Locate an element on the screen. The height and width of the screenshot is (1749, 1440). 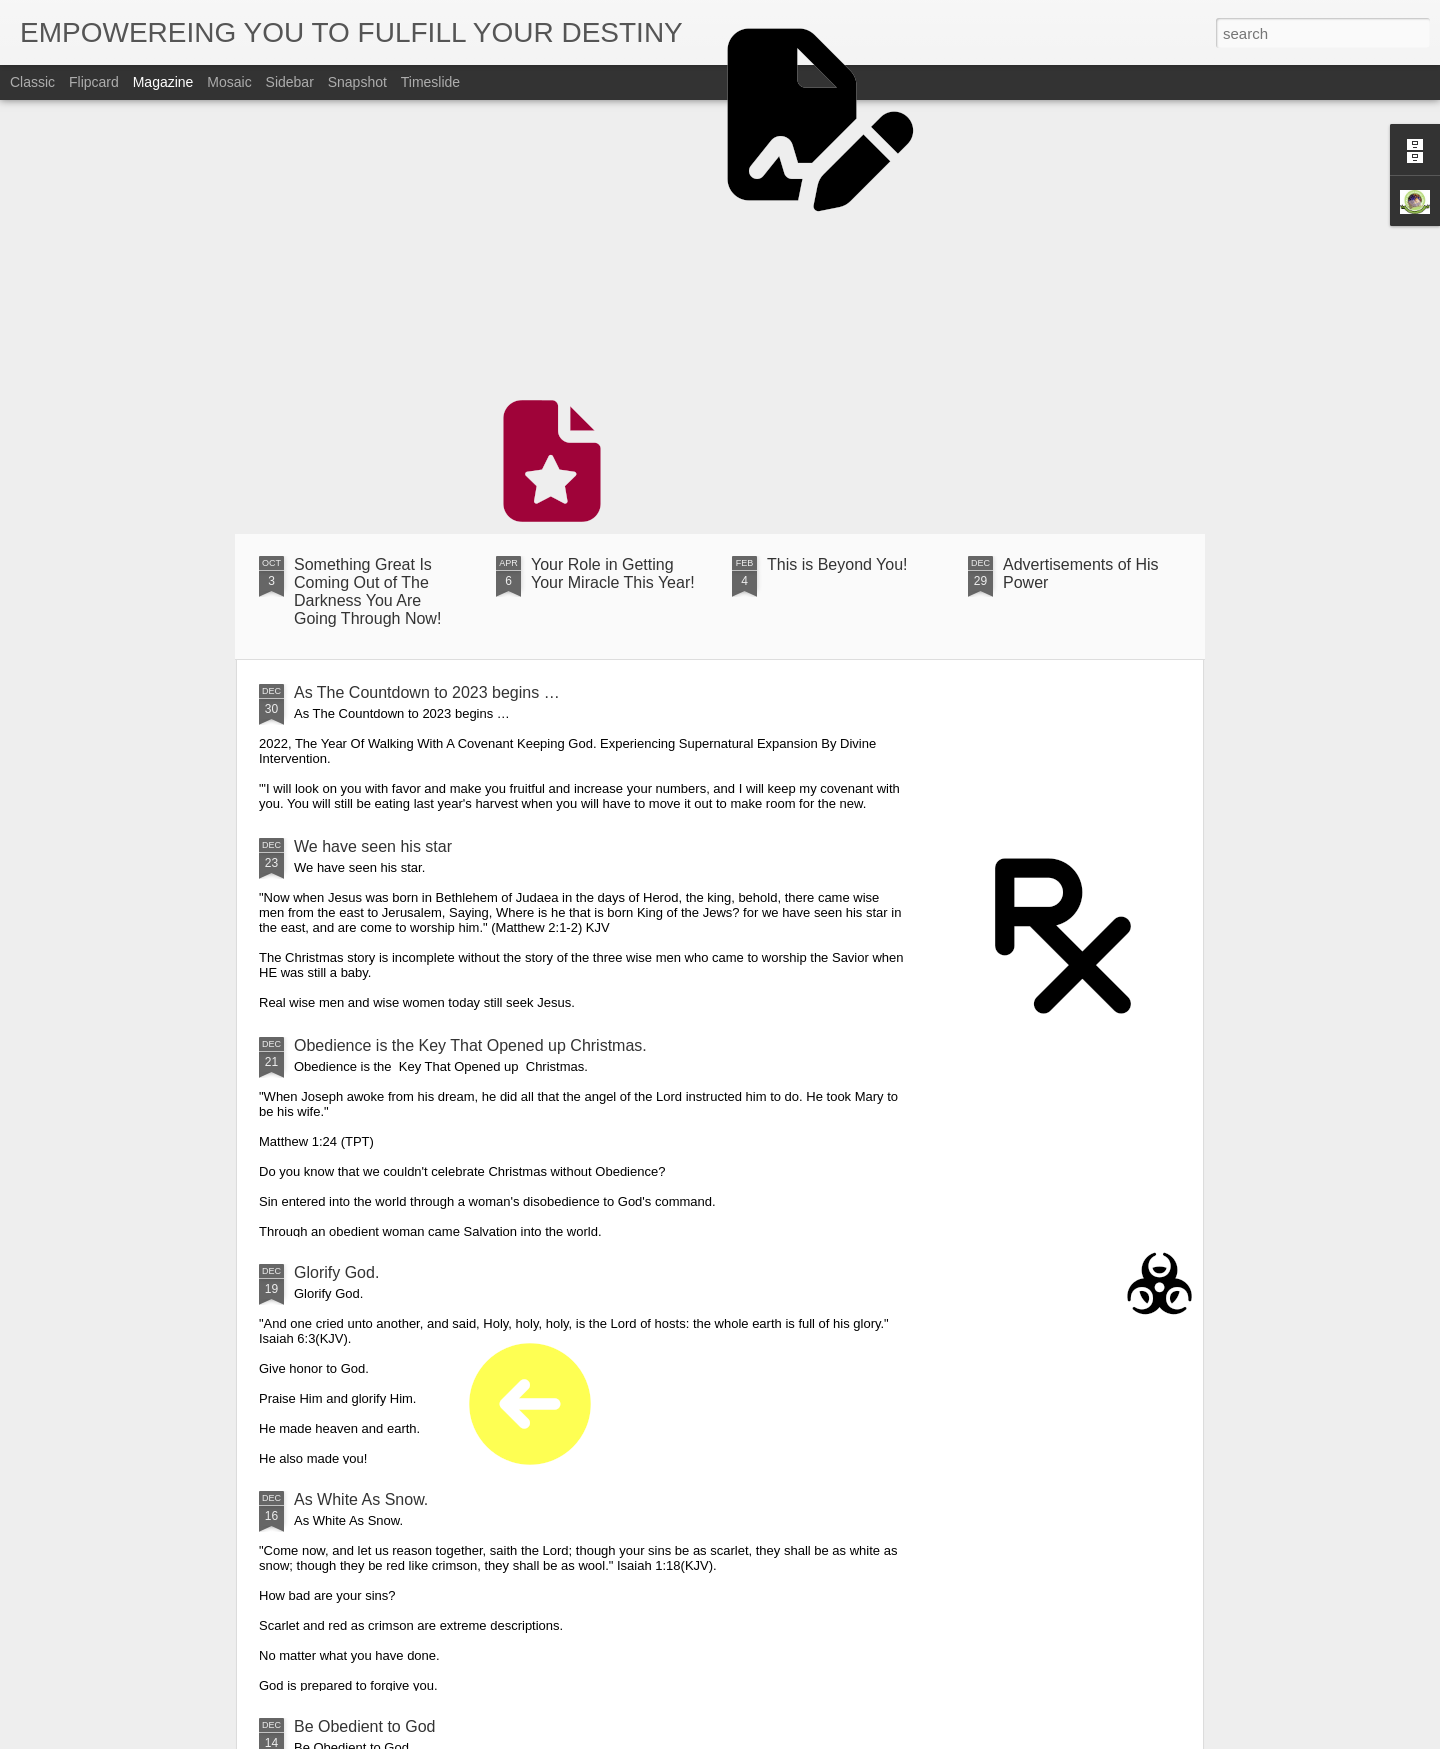
go back to the previous screen is located at coordinates (530, 1404).